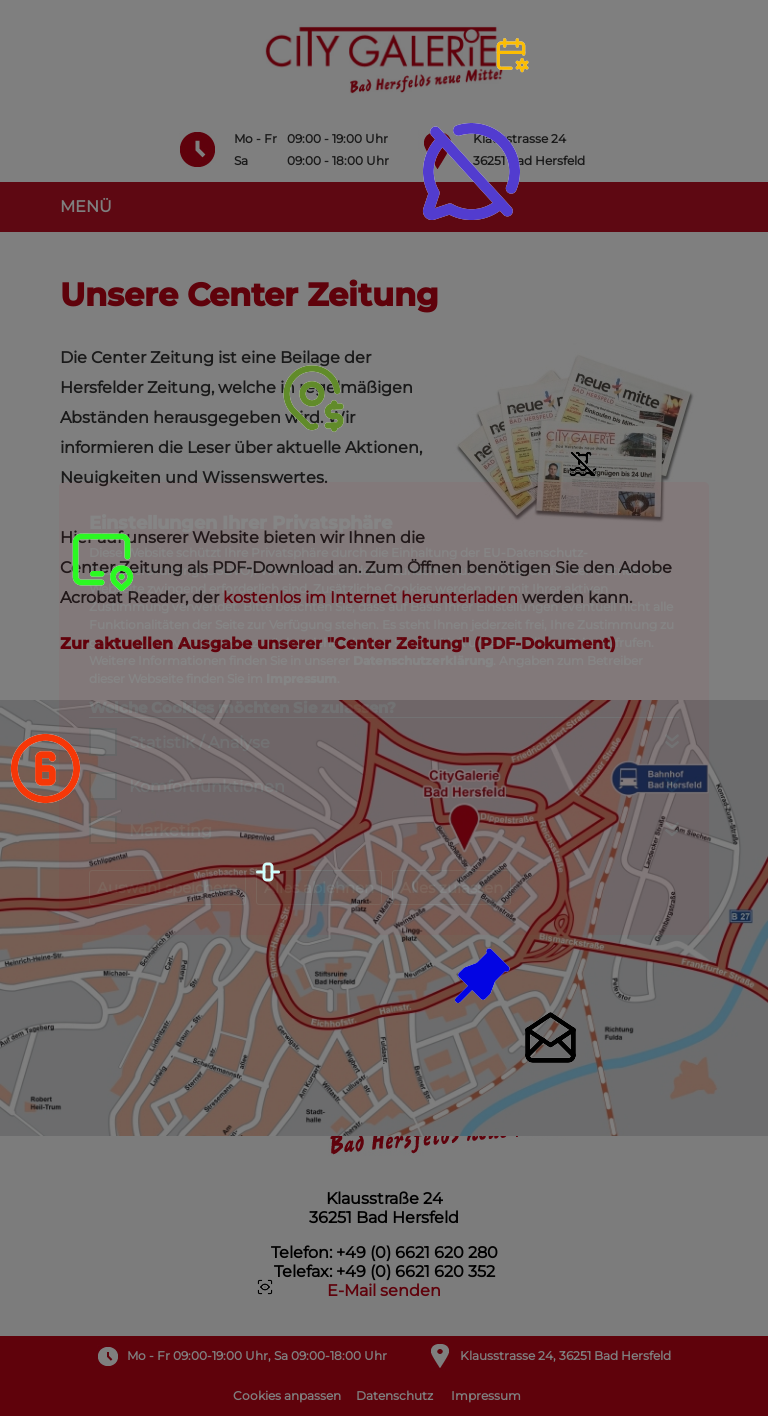 The image size is (768, 1416). What do you see at coordinates (265, 1287) in the screenshot?
I see `scan with eye recognition` at bounding box center [265, 1287].